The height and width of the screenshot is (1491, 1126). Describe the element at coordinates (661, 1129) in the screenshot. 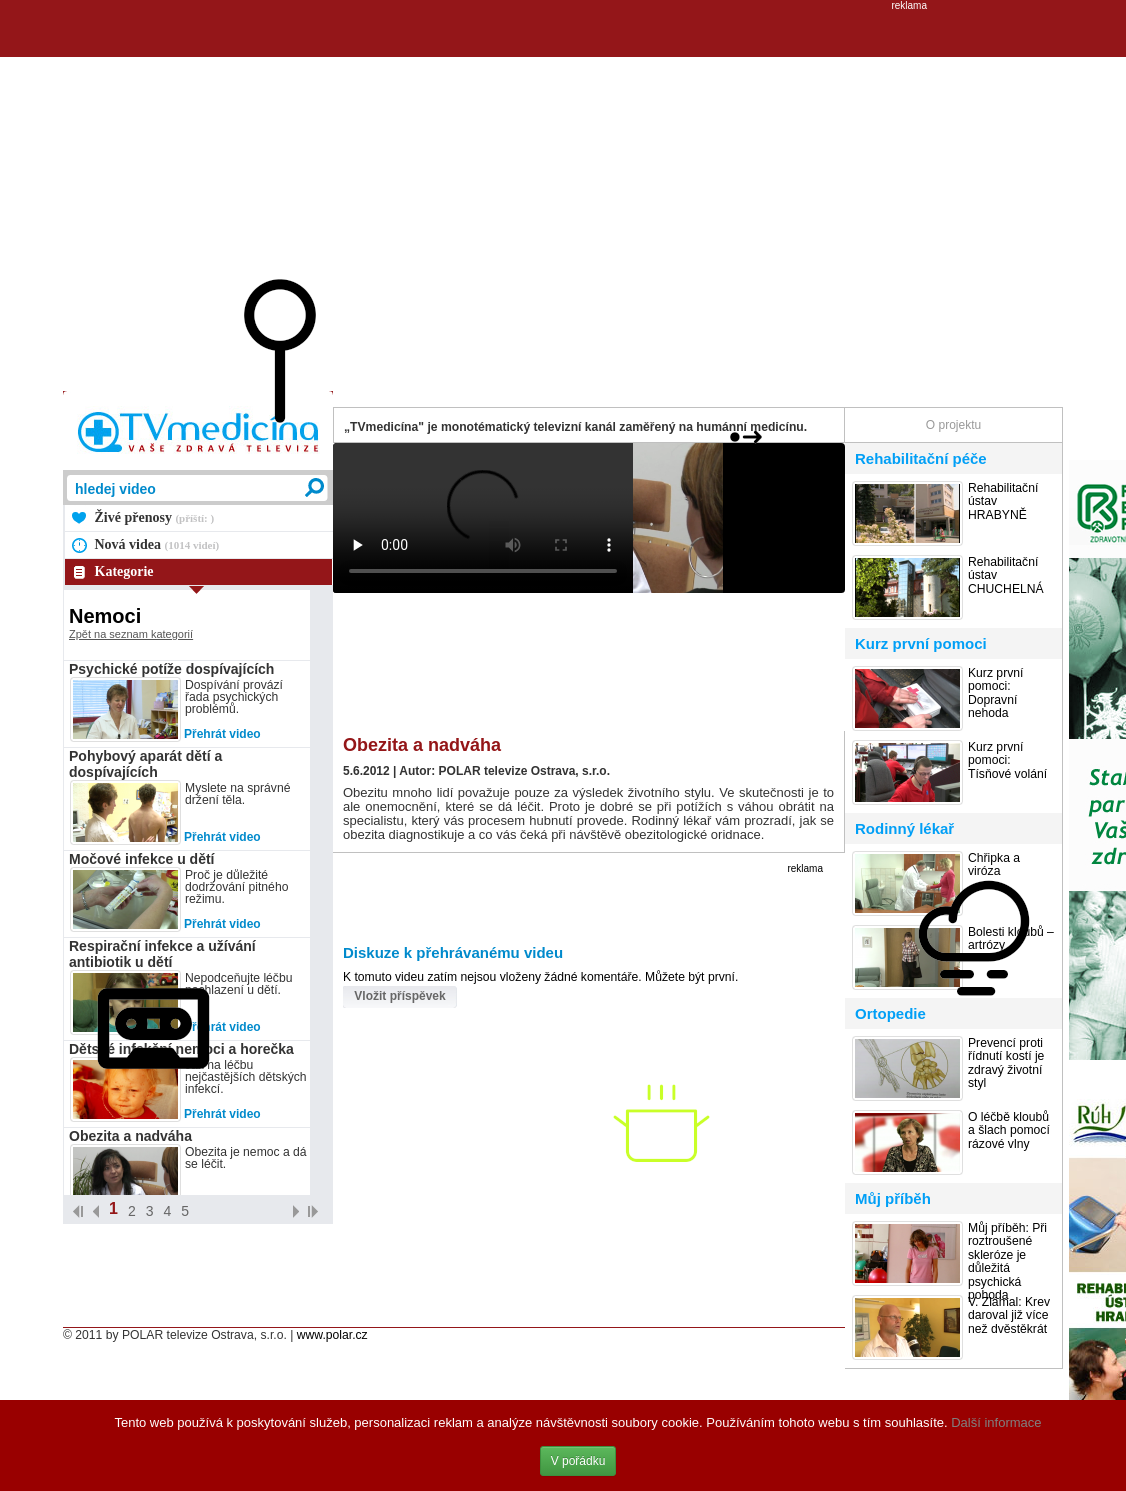

I see `access recipes or cooking features` at that location.